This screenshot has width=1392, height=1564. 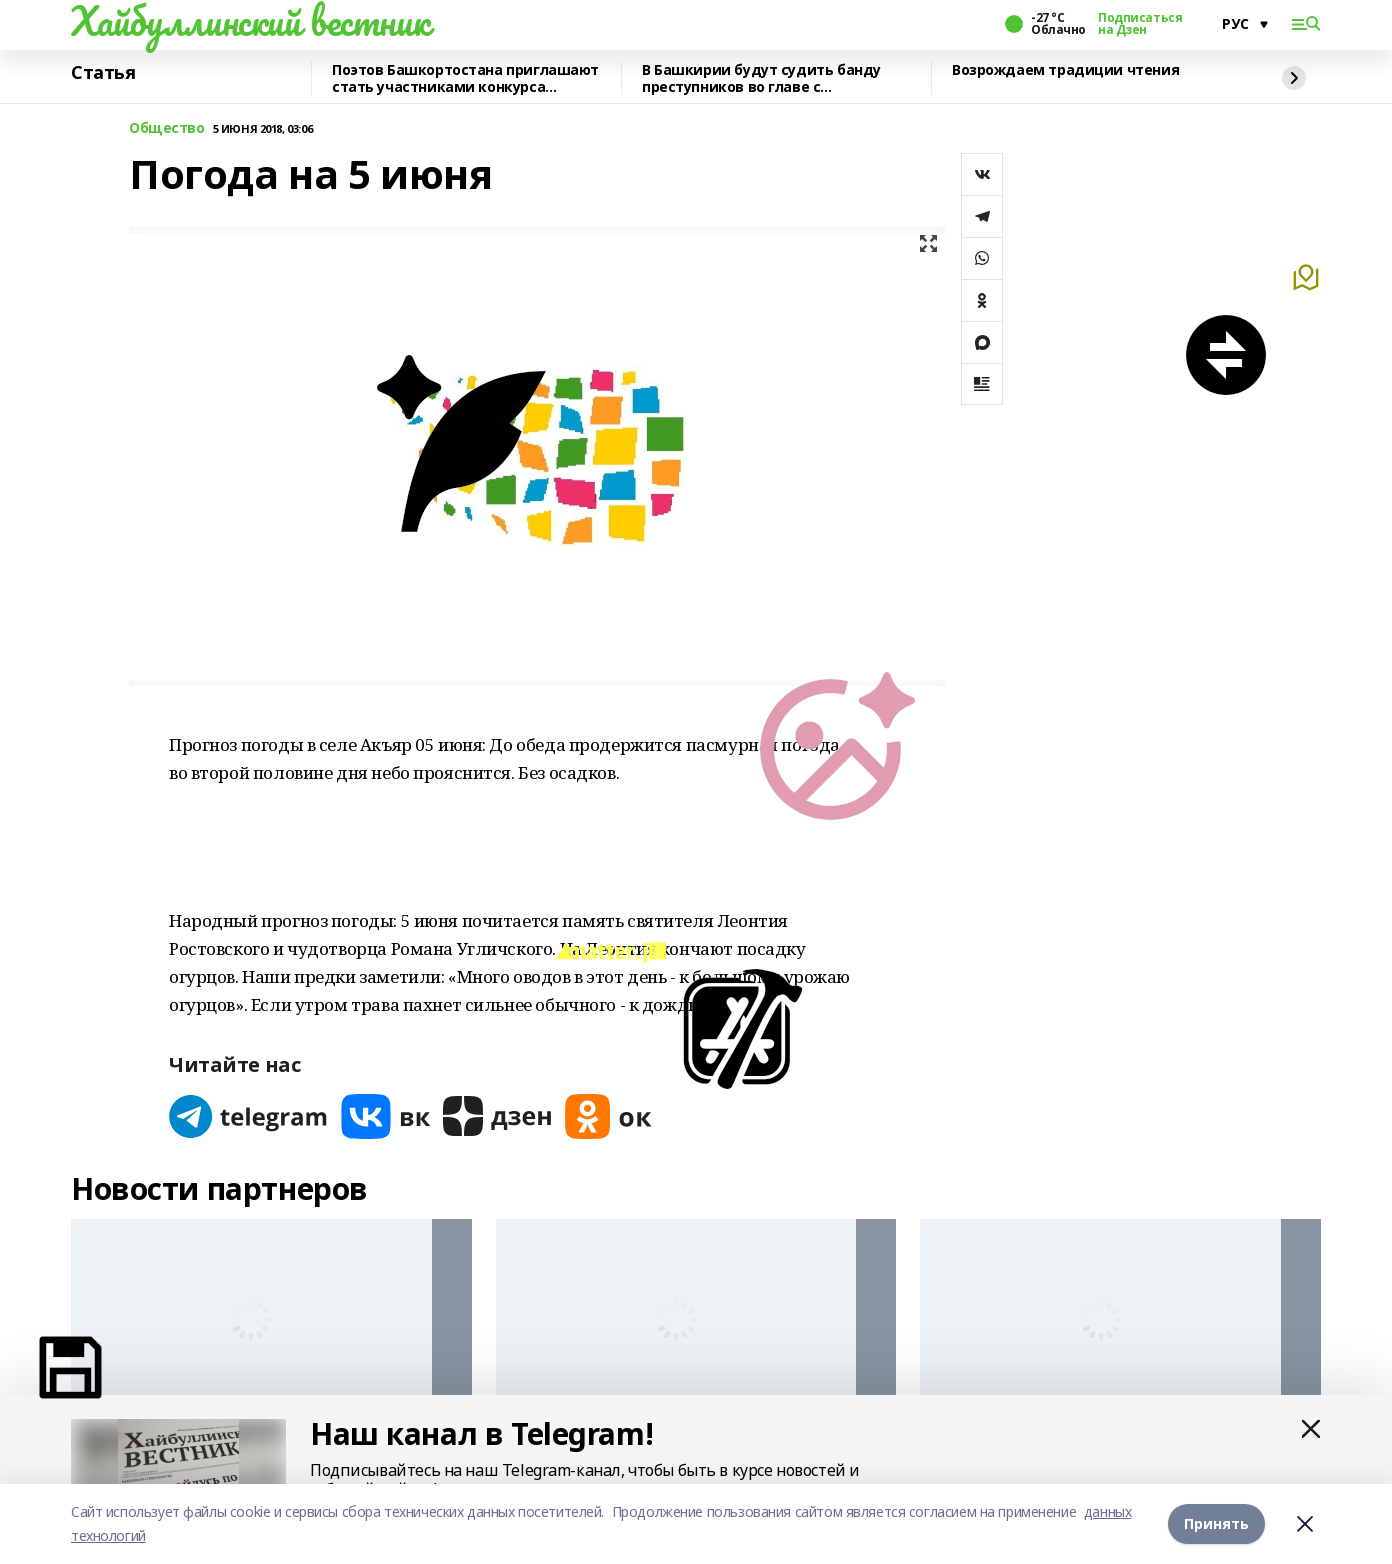 What do you see at coordinates (70, 1367) in the screenshot?
I see `save current file or document` at bounding box center [70, 1367].